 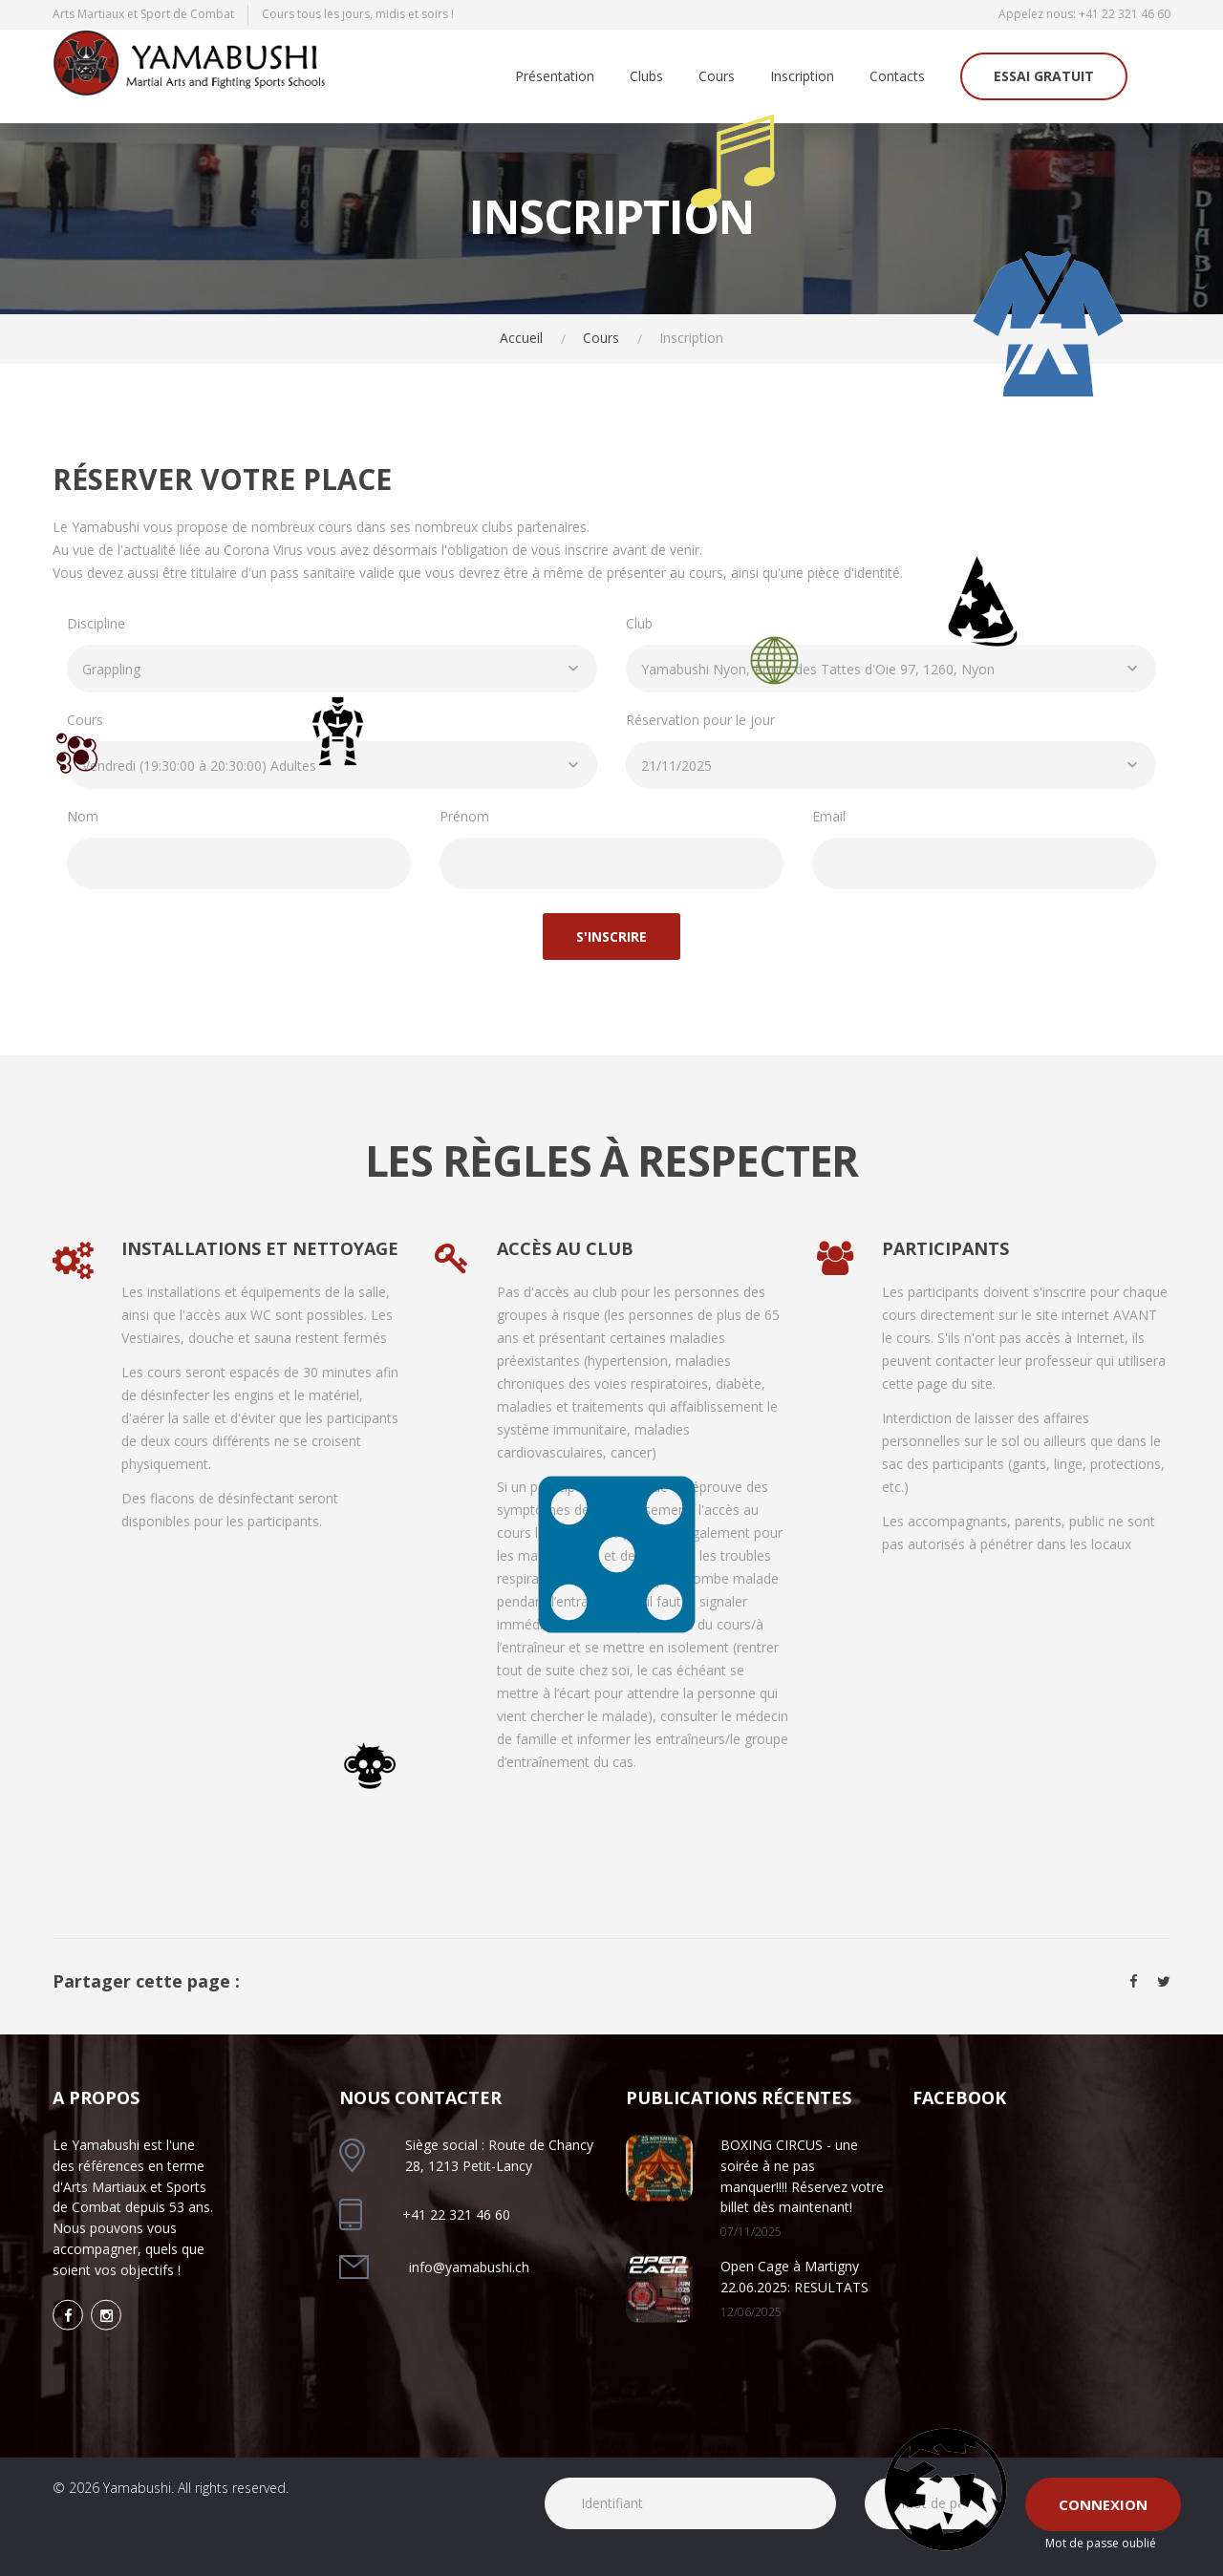 What do you see at coordinates (76, 753) in the screenshot?
I see `indicates a bubbling or processing animation` at bounding box center [76, 753].